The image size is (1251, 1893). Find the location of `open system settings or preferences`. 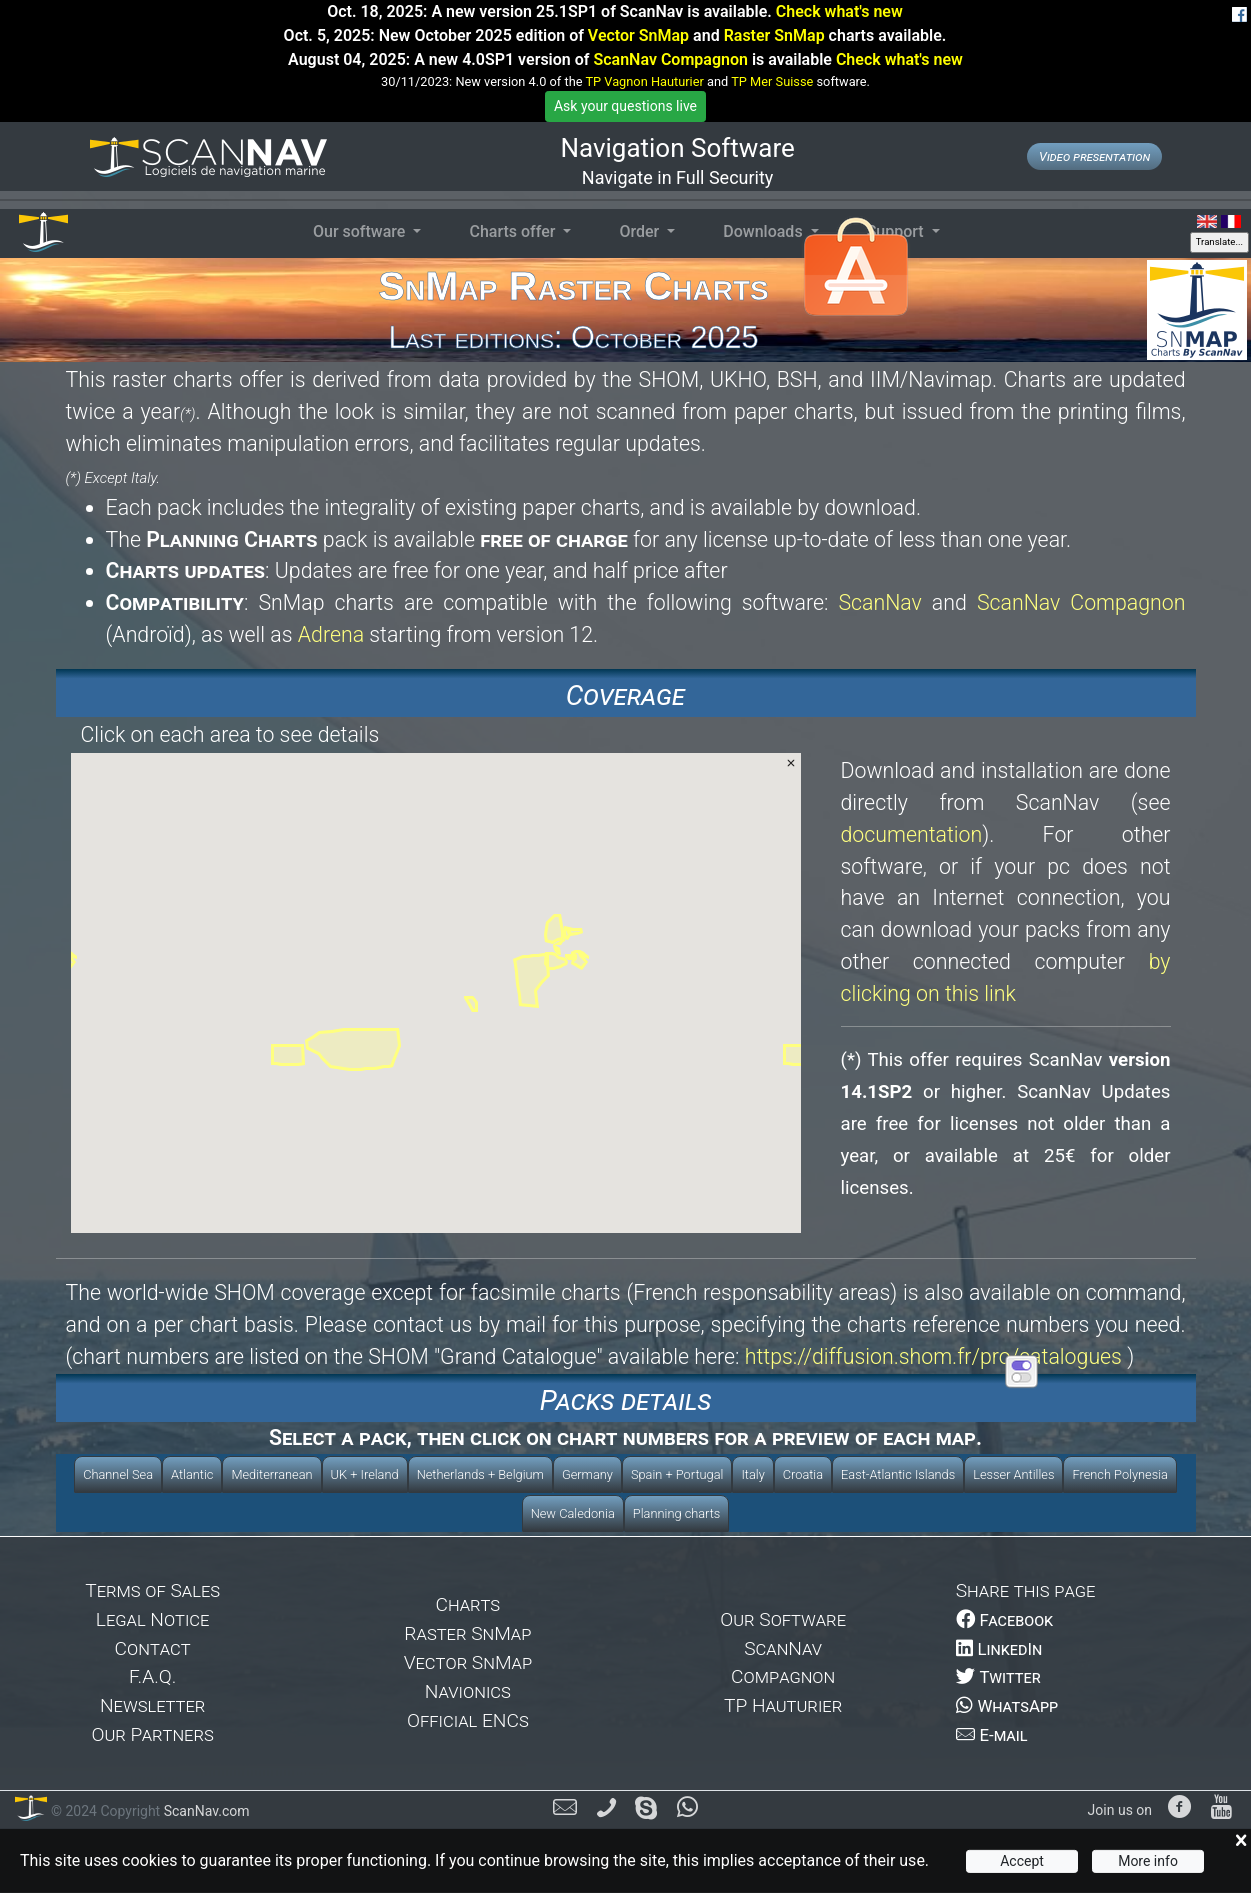

open system settings or preferences is located at coordinates (1021, 1371).